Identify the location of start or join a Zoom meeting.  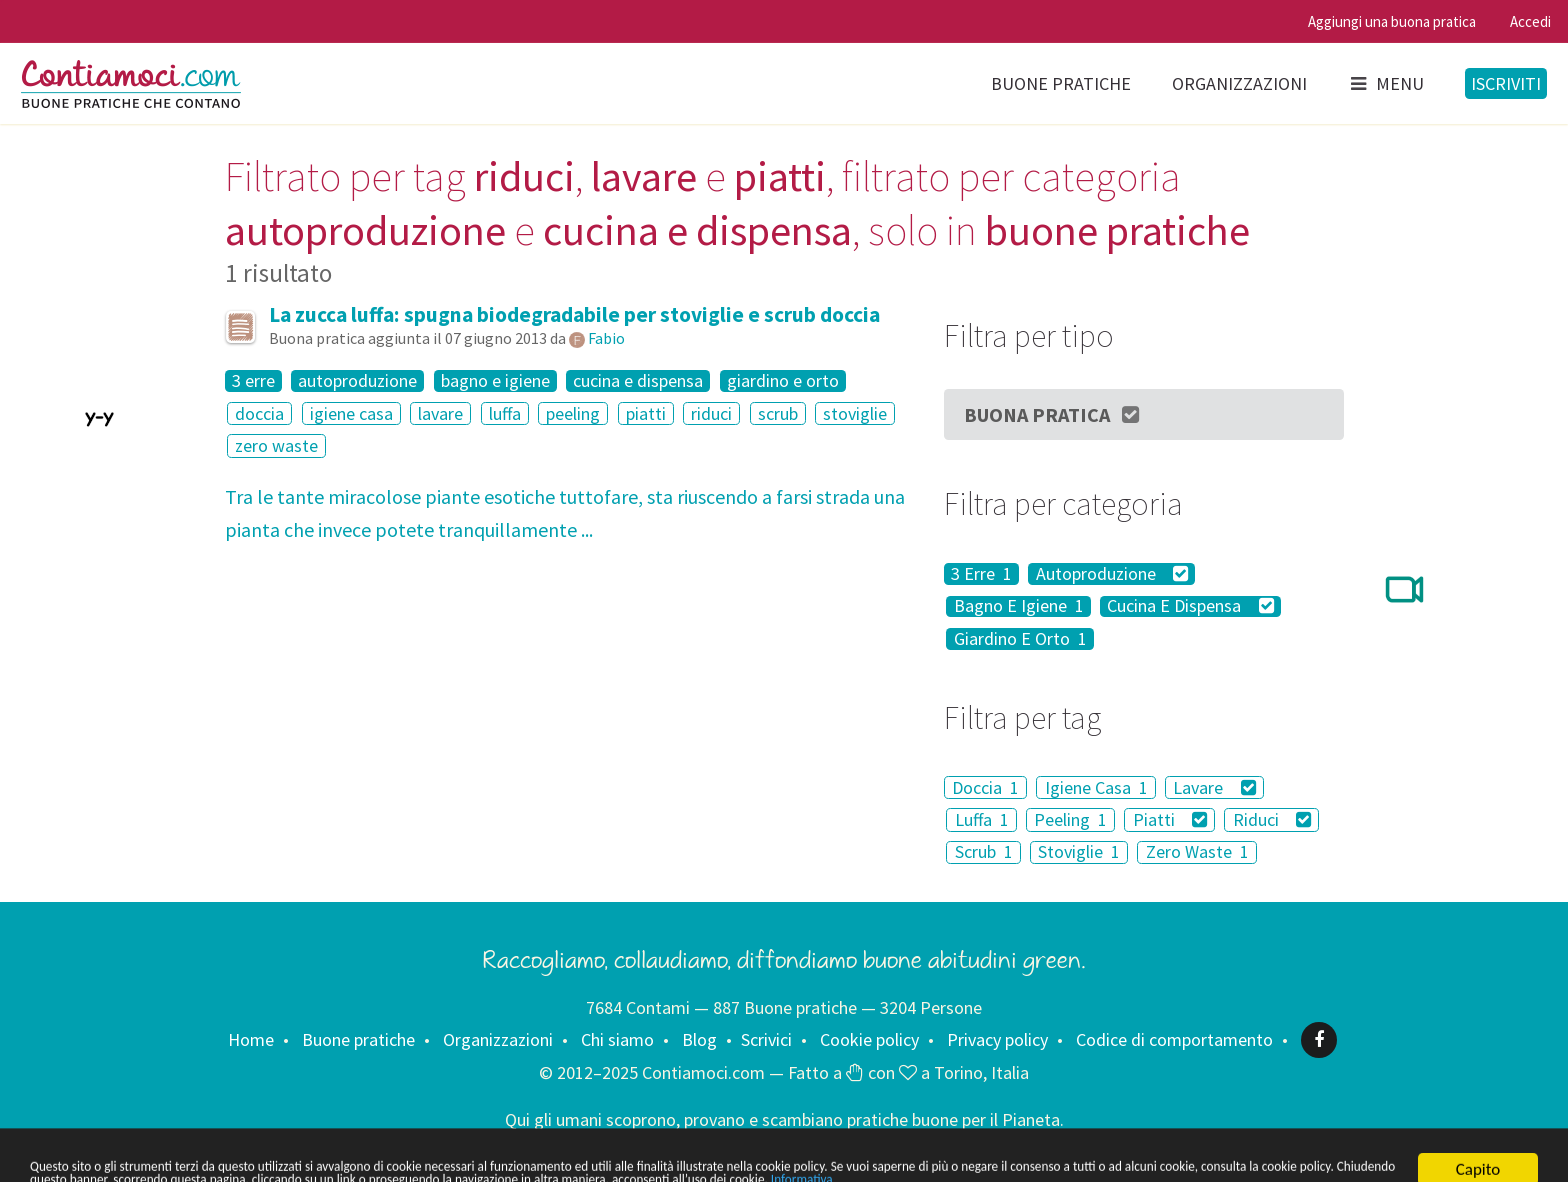
(1404, 589).